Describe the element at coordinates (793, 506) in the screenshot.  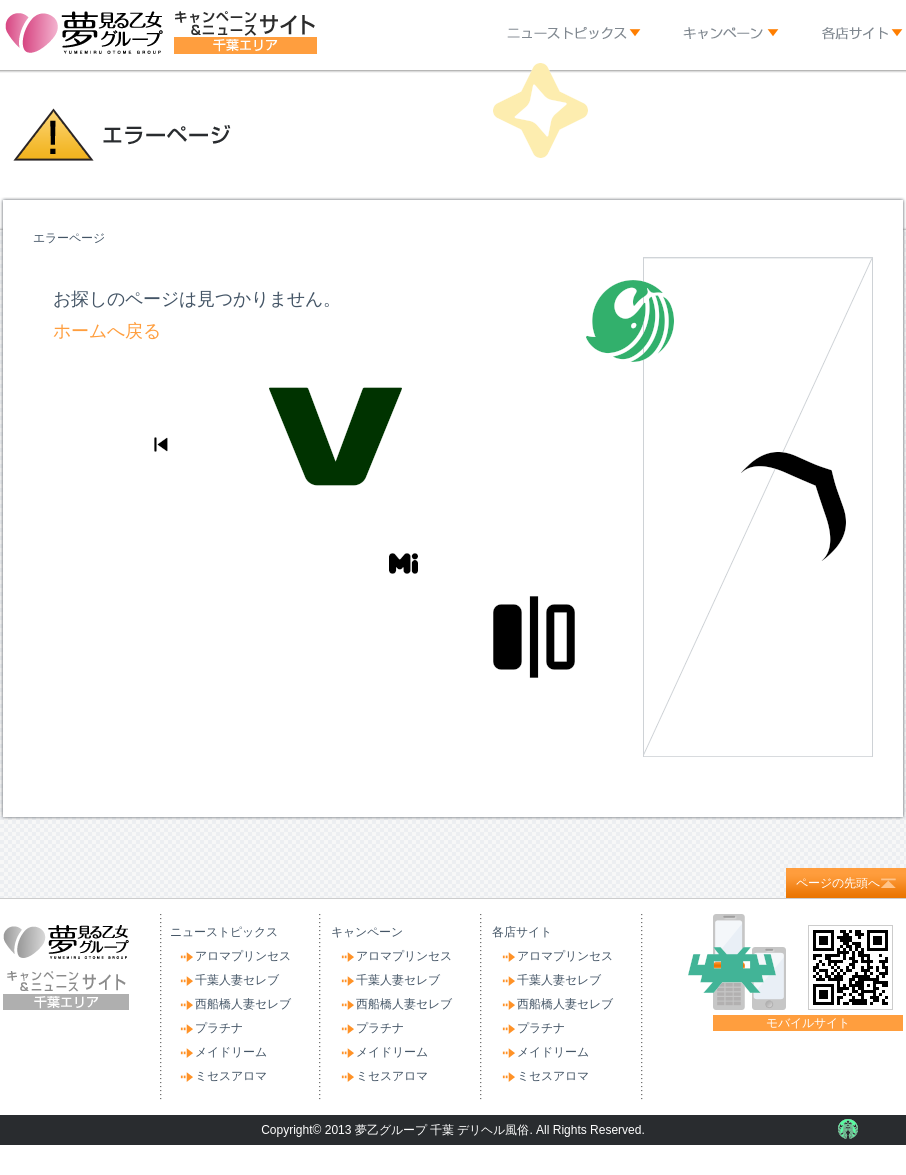
I see `Air India airline app or website` at that location.